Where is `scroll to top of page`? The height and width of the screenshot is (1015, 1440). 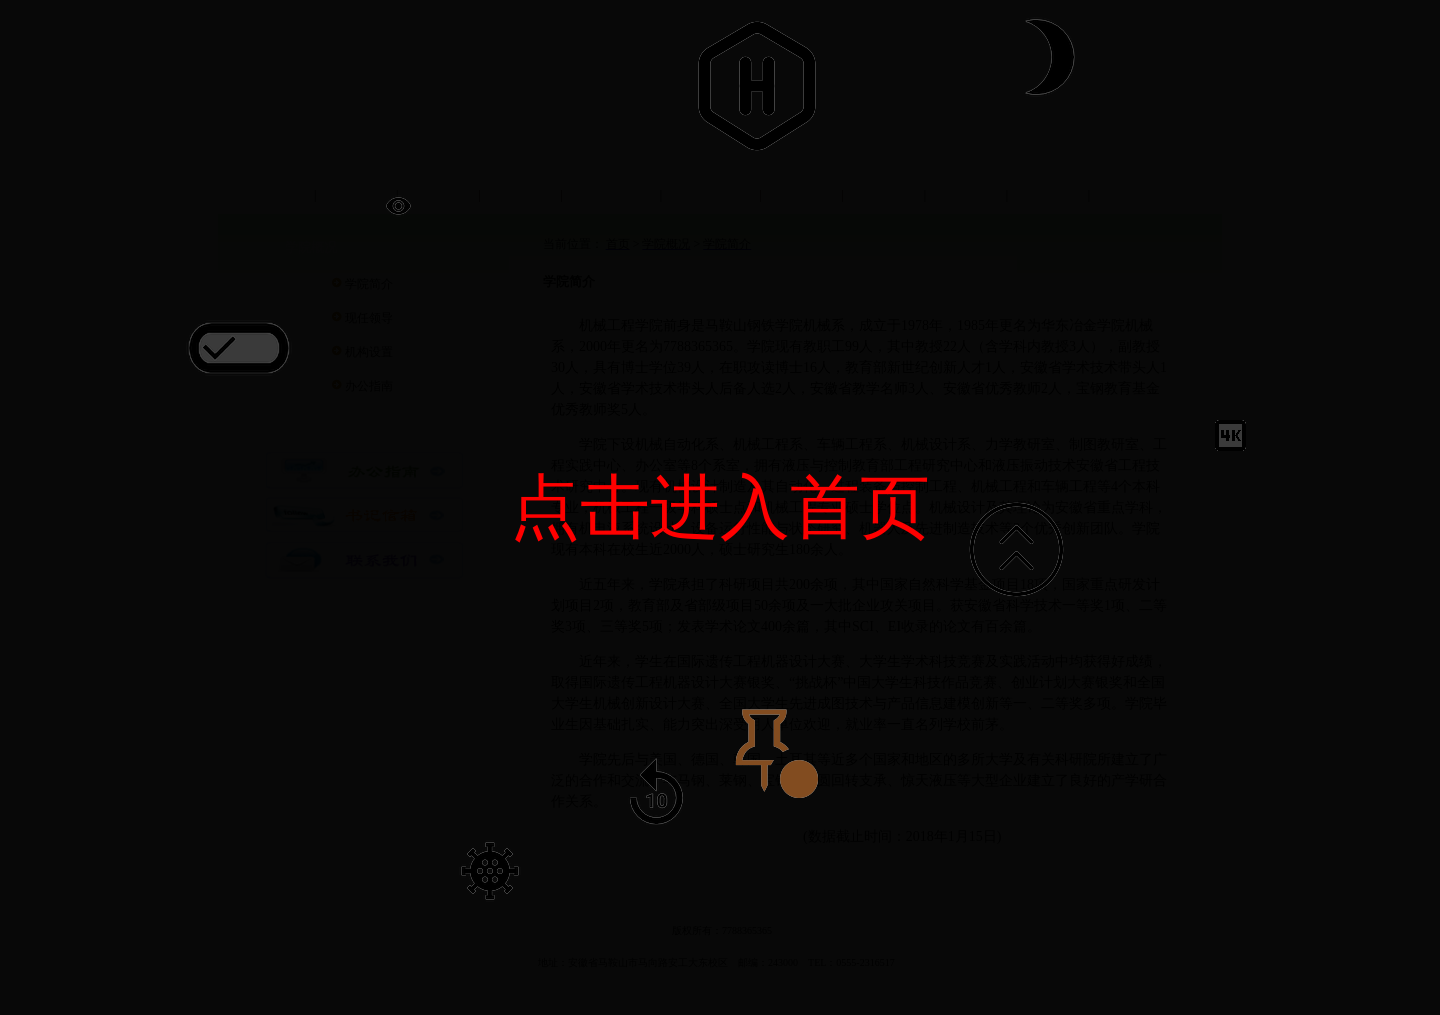 scroll to top of page is located at coordinates (1016, 549).